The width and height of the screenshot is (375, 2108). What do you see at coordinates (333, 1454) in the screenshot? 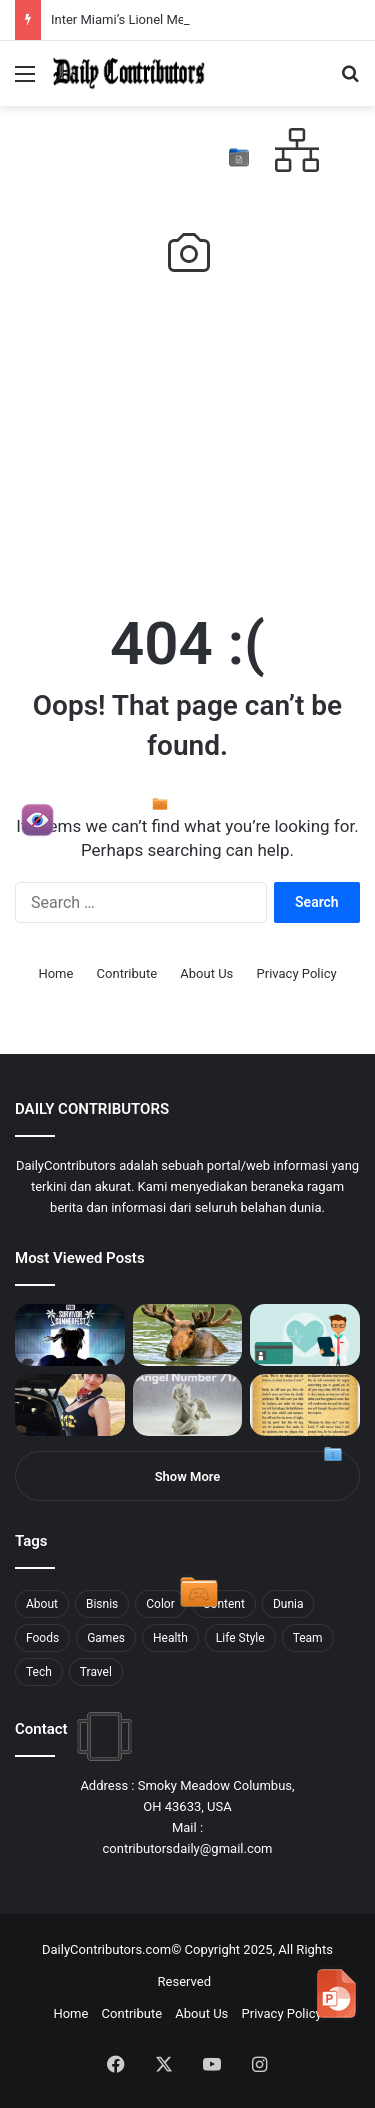
I see `open Intego security software folder` at bounding box center [333, 1454].